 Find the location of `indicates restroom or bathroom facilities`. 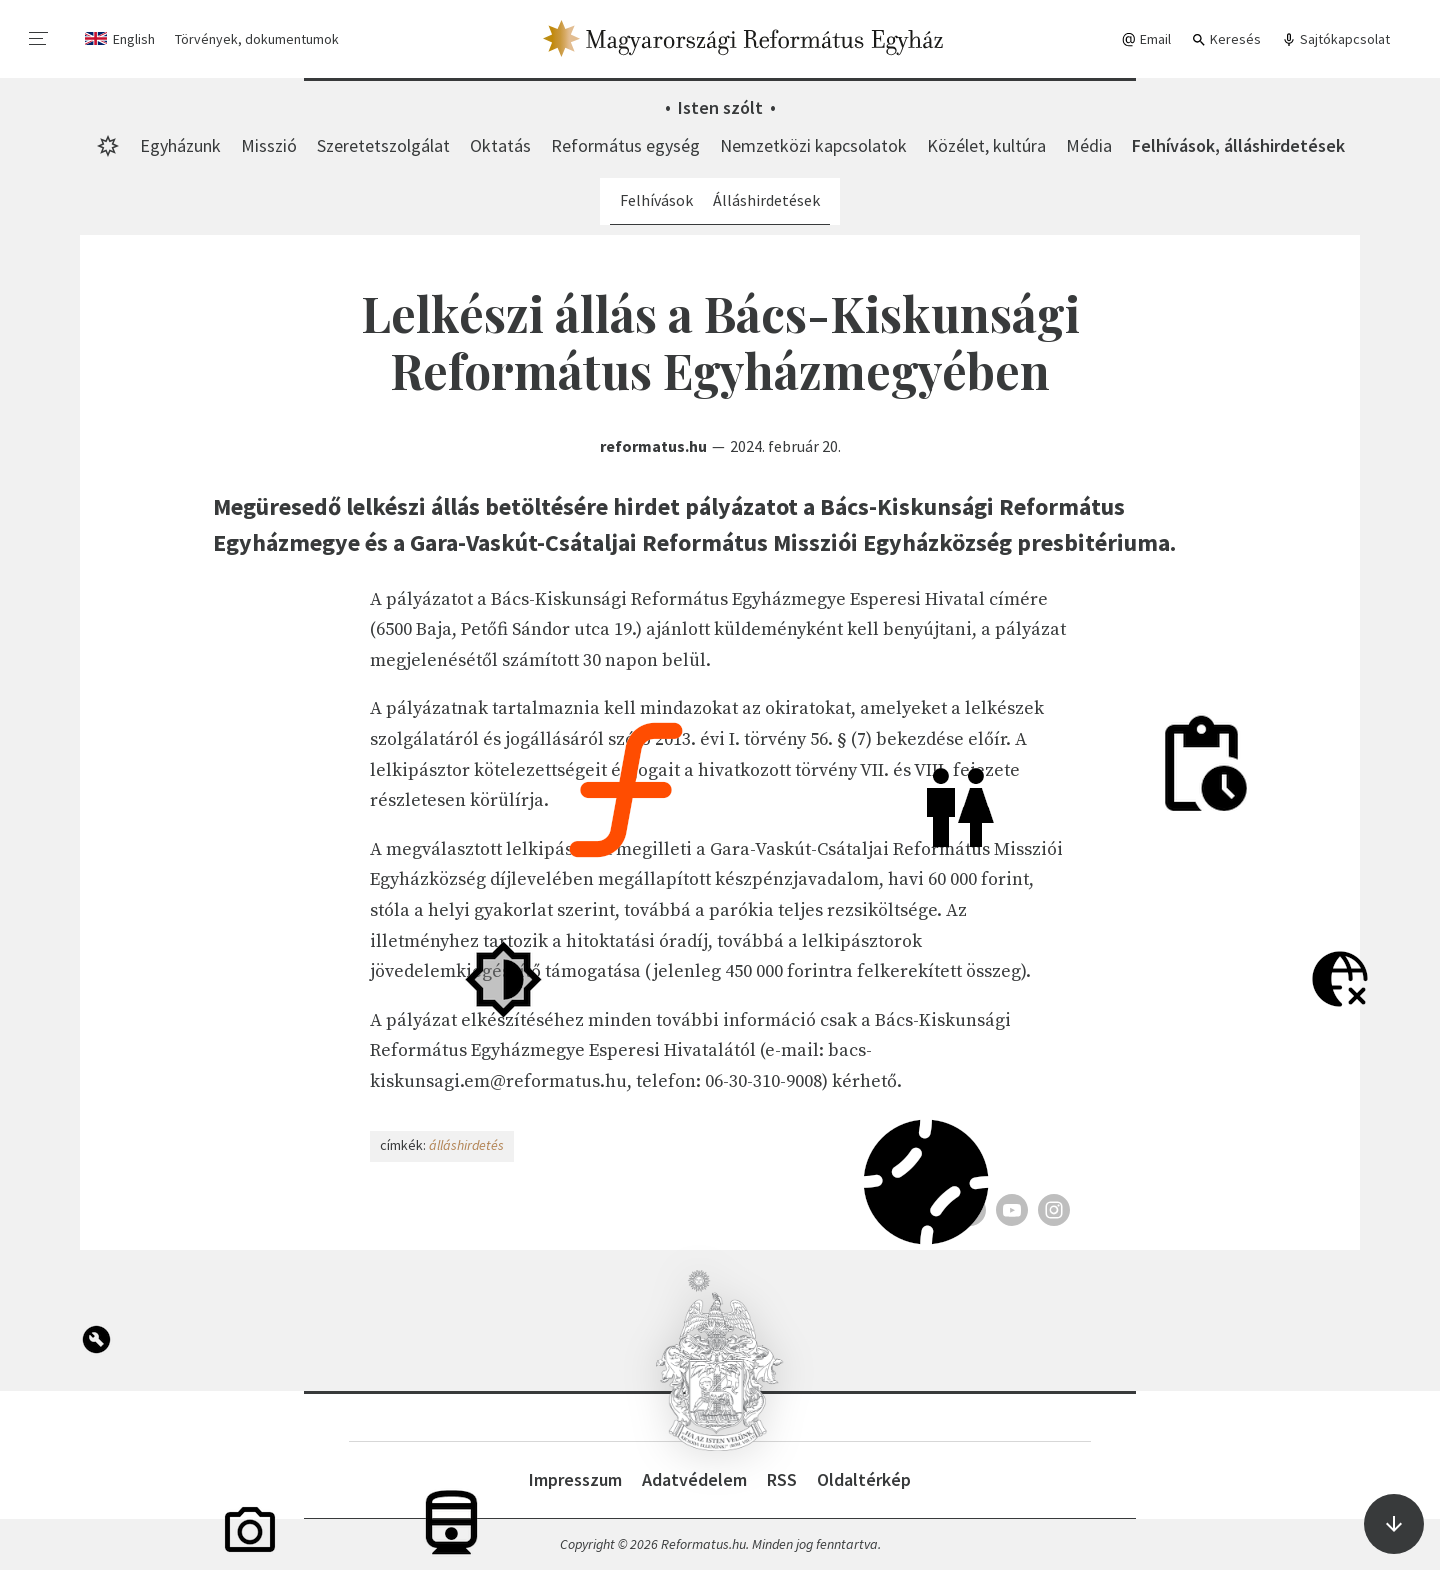

indicates restroom or bathroom facilities is located at coordinates (958, 807).